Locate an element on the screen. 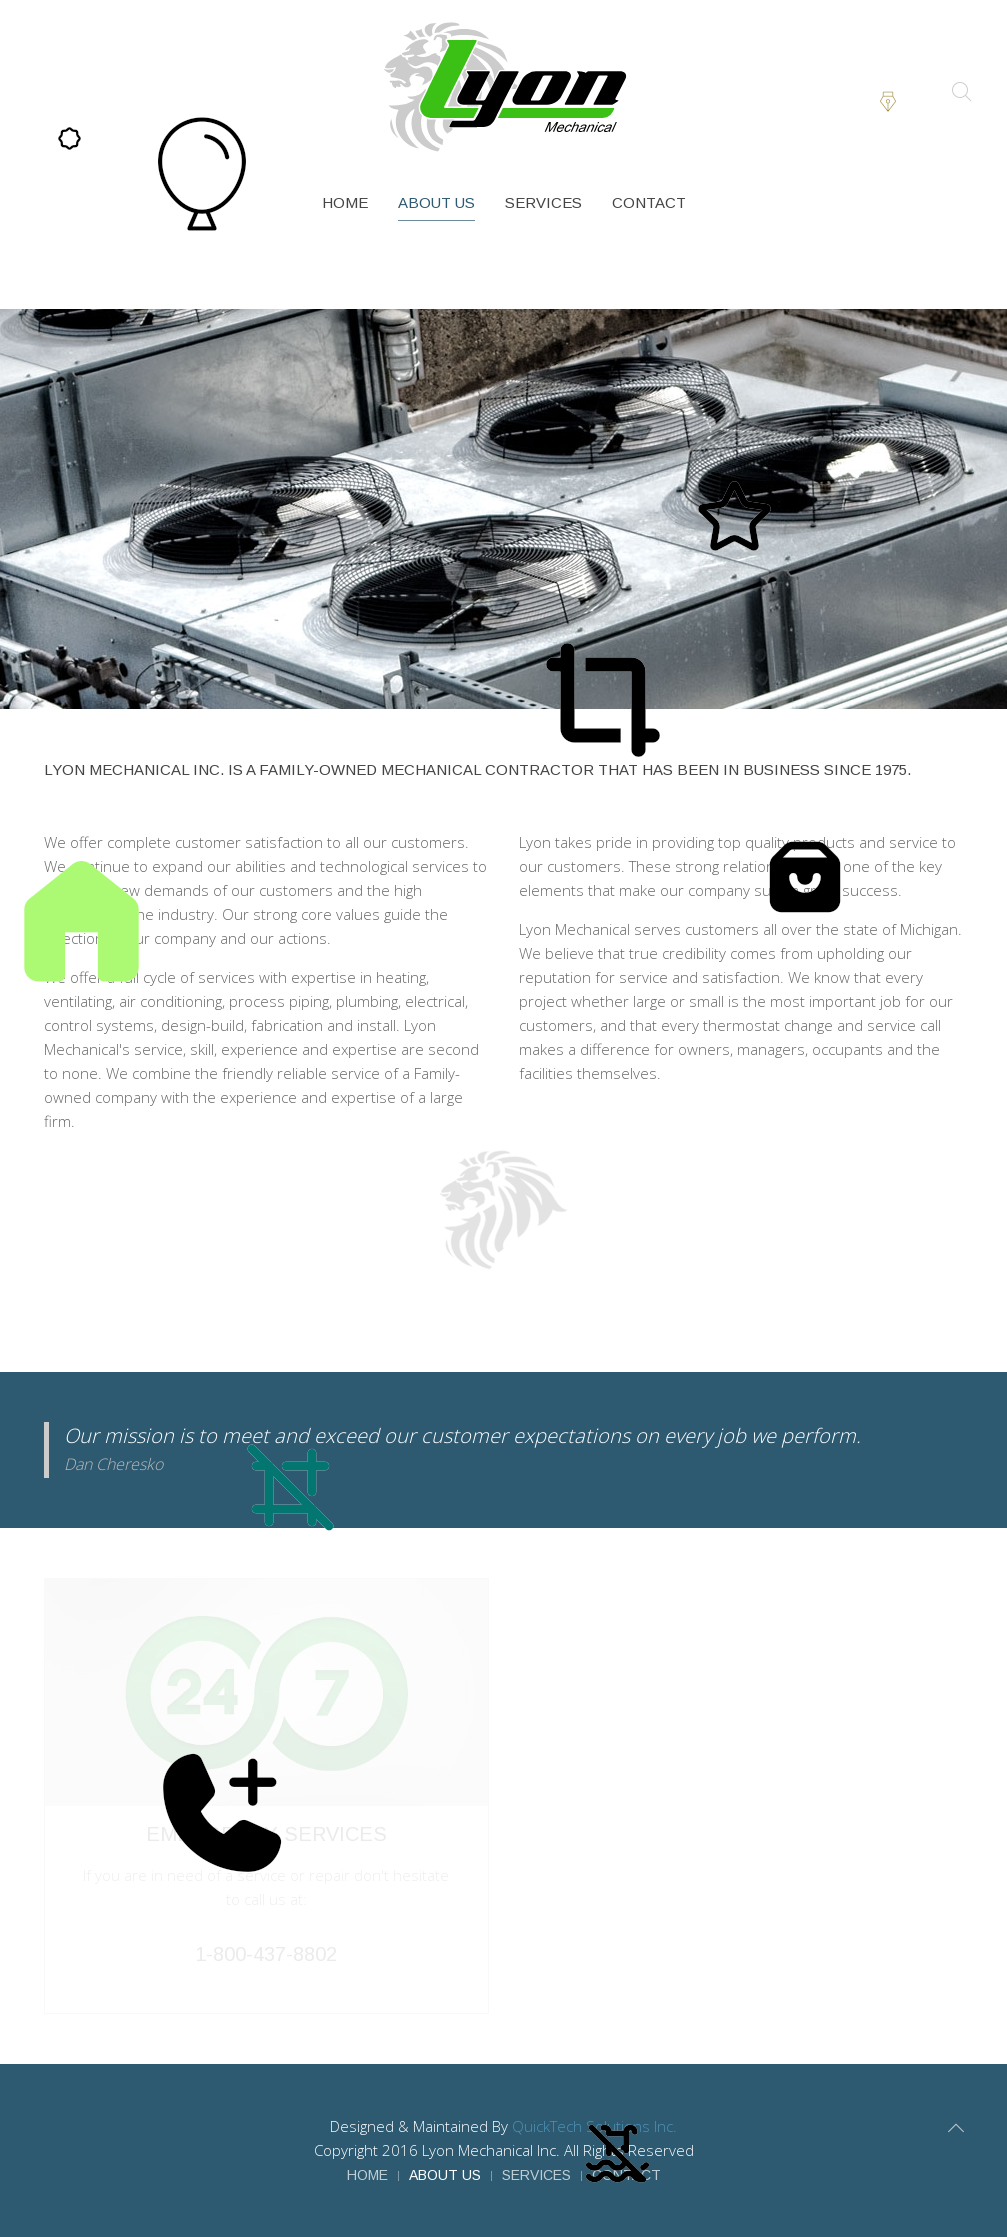 The image size is (1007, 2237). access drawing or illustration tools is located at coordinates (888, 101).